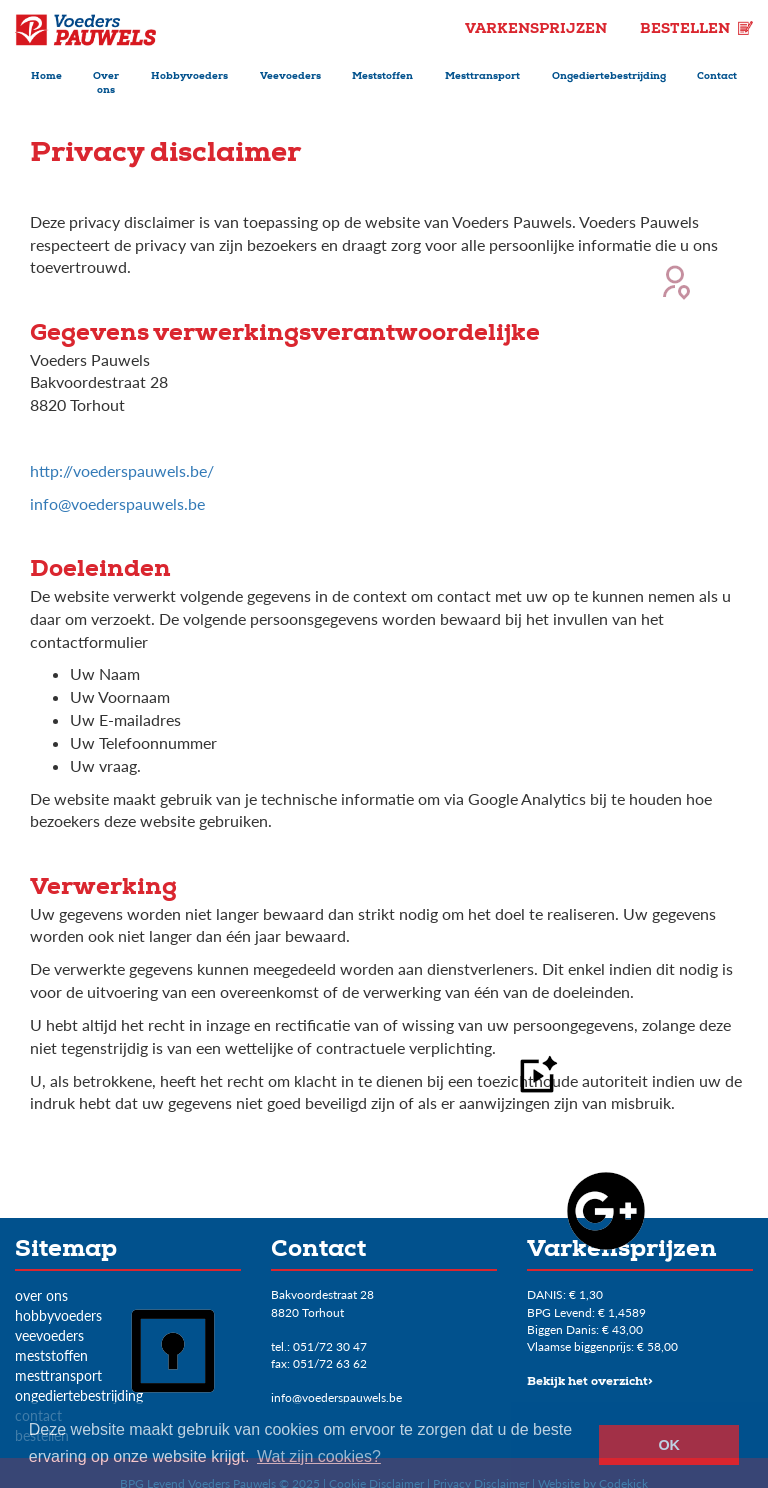  I want to click on access door lock or security settings, so click(173, 1351).